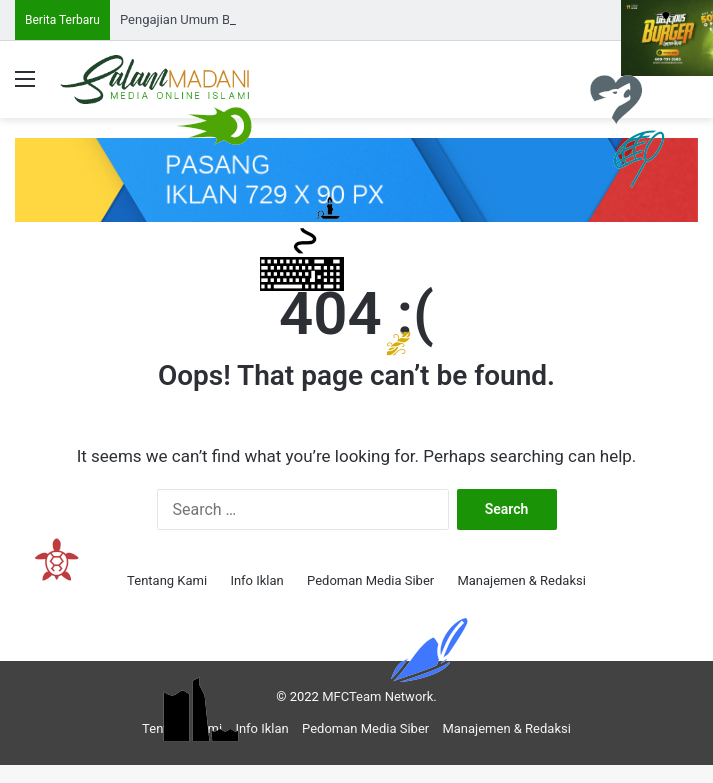  What do you see at coordinates (302, 274) in the screenshot?
I see `open on-screen keyboard` at bounding box center [302, 274].